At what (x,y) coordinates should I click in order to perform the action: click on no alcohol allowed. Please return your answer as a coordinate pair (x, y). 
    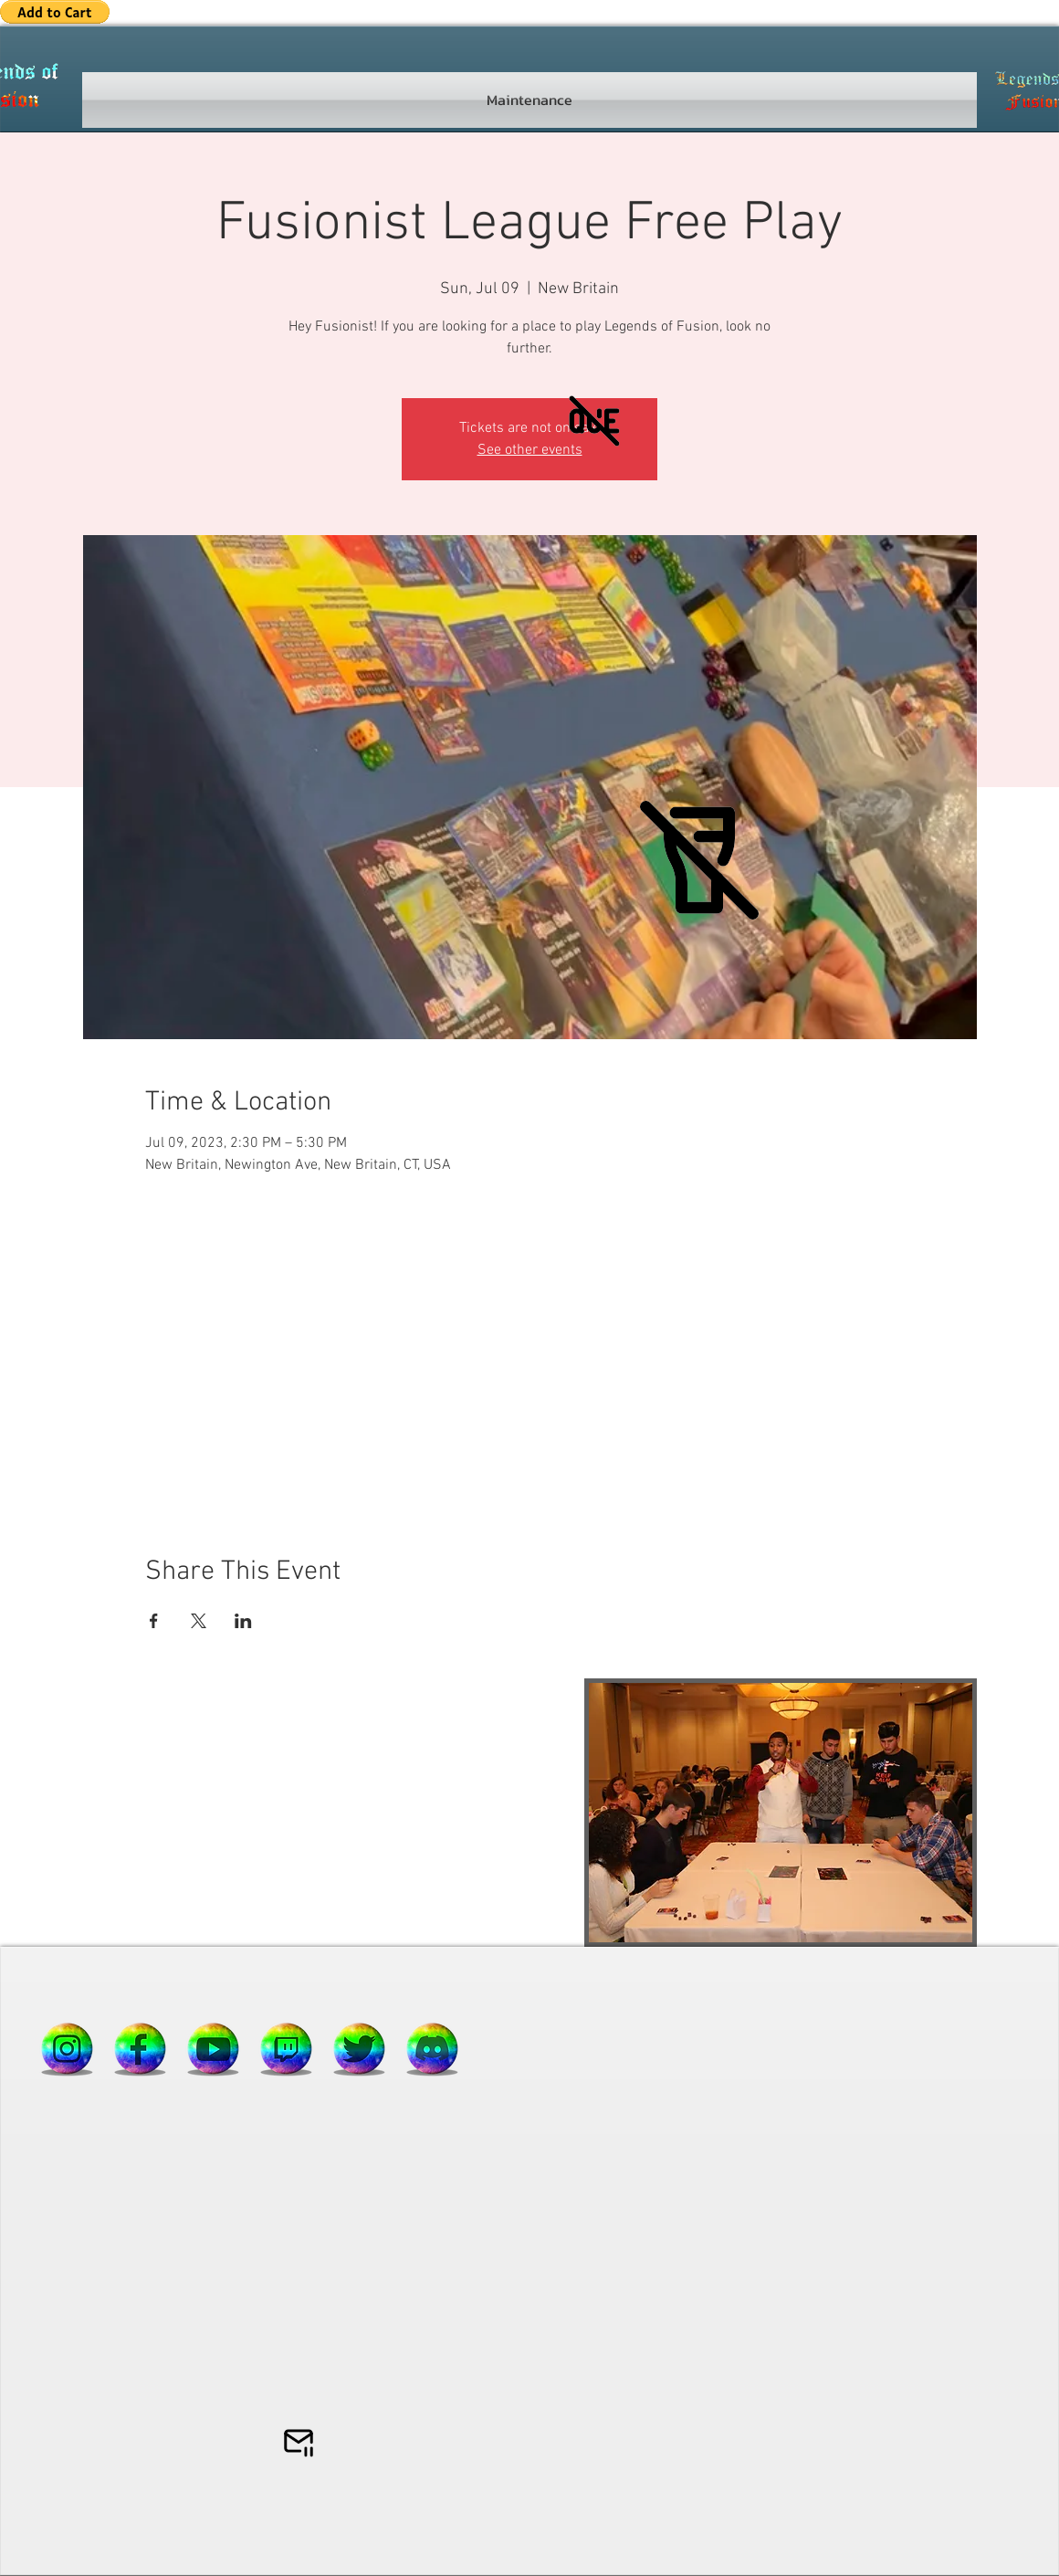
    Looking at the image, I should click on (699, 860).